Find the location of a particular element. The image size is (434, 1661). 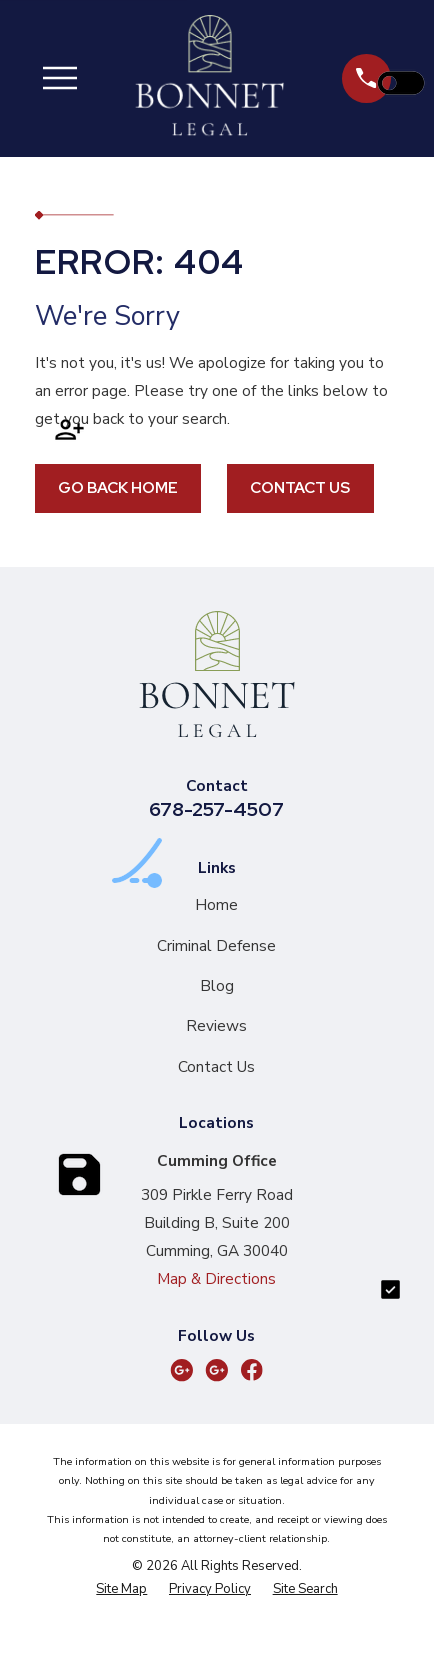

adjust ease-in animation curve is located at coordinates (137, 863).